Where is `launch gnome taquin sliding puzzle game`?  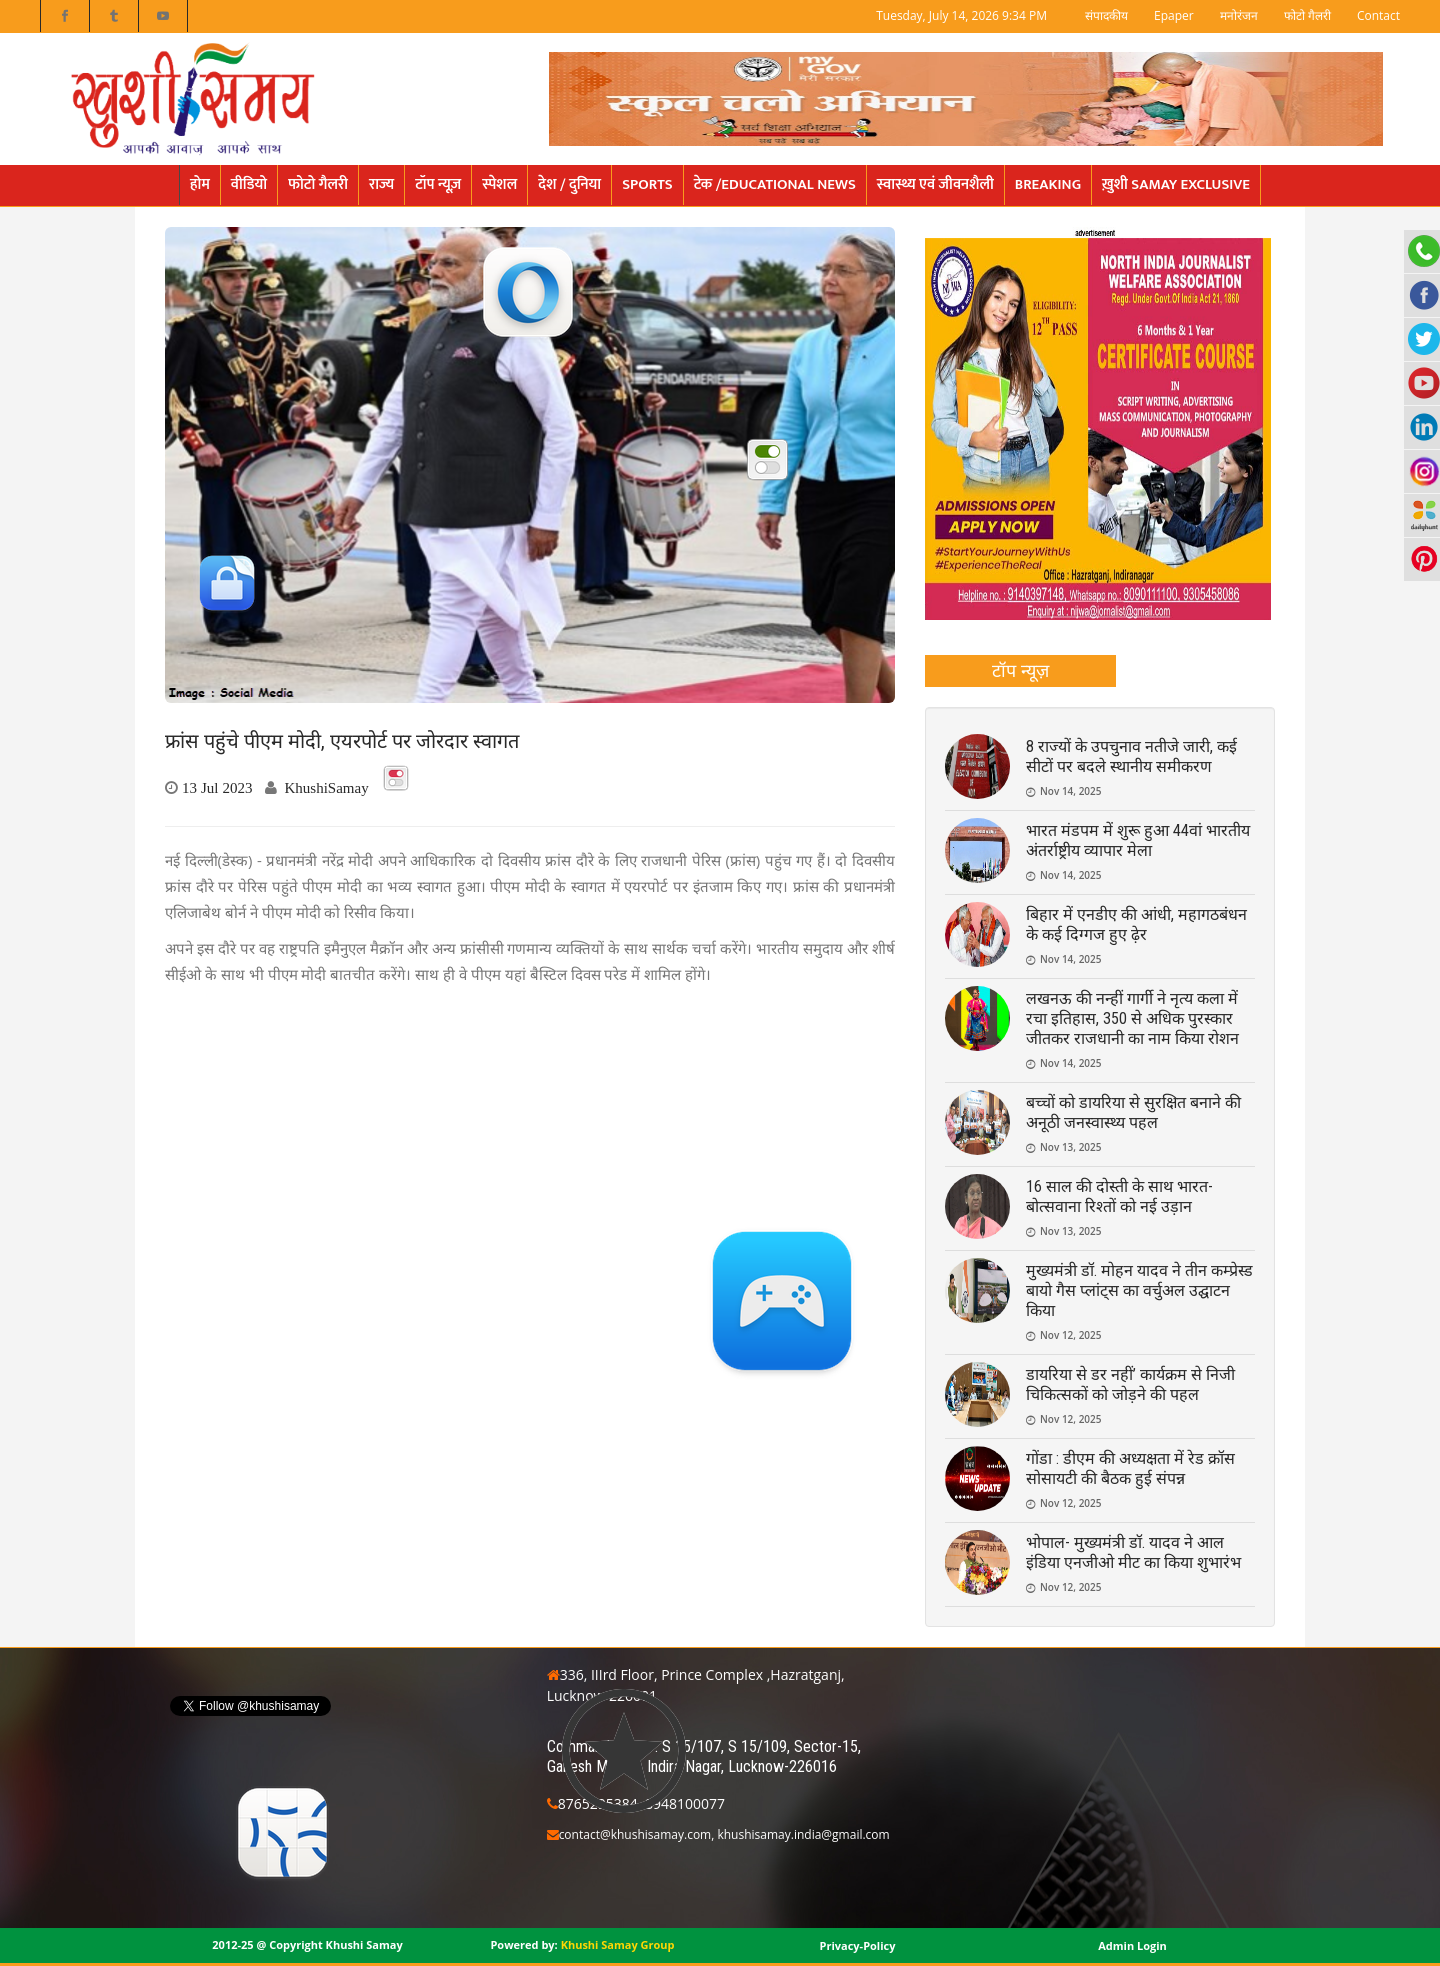 launch gnome taquin sliding puzzle game is located at coordinates (282, 1832).